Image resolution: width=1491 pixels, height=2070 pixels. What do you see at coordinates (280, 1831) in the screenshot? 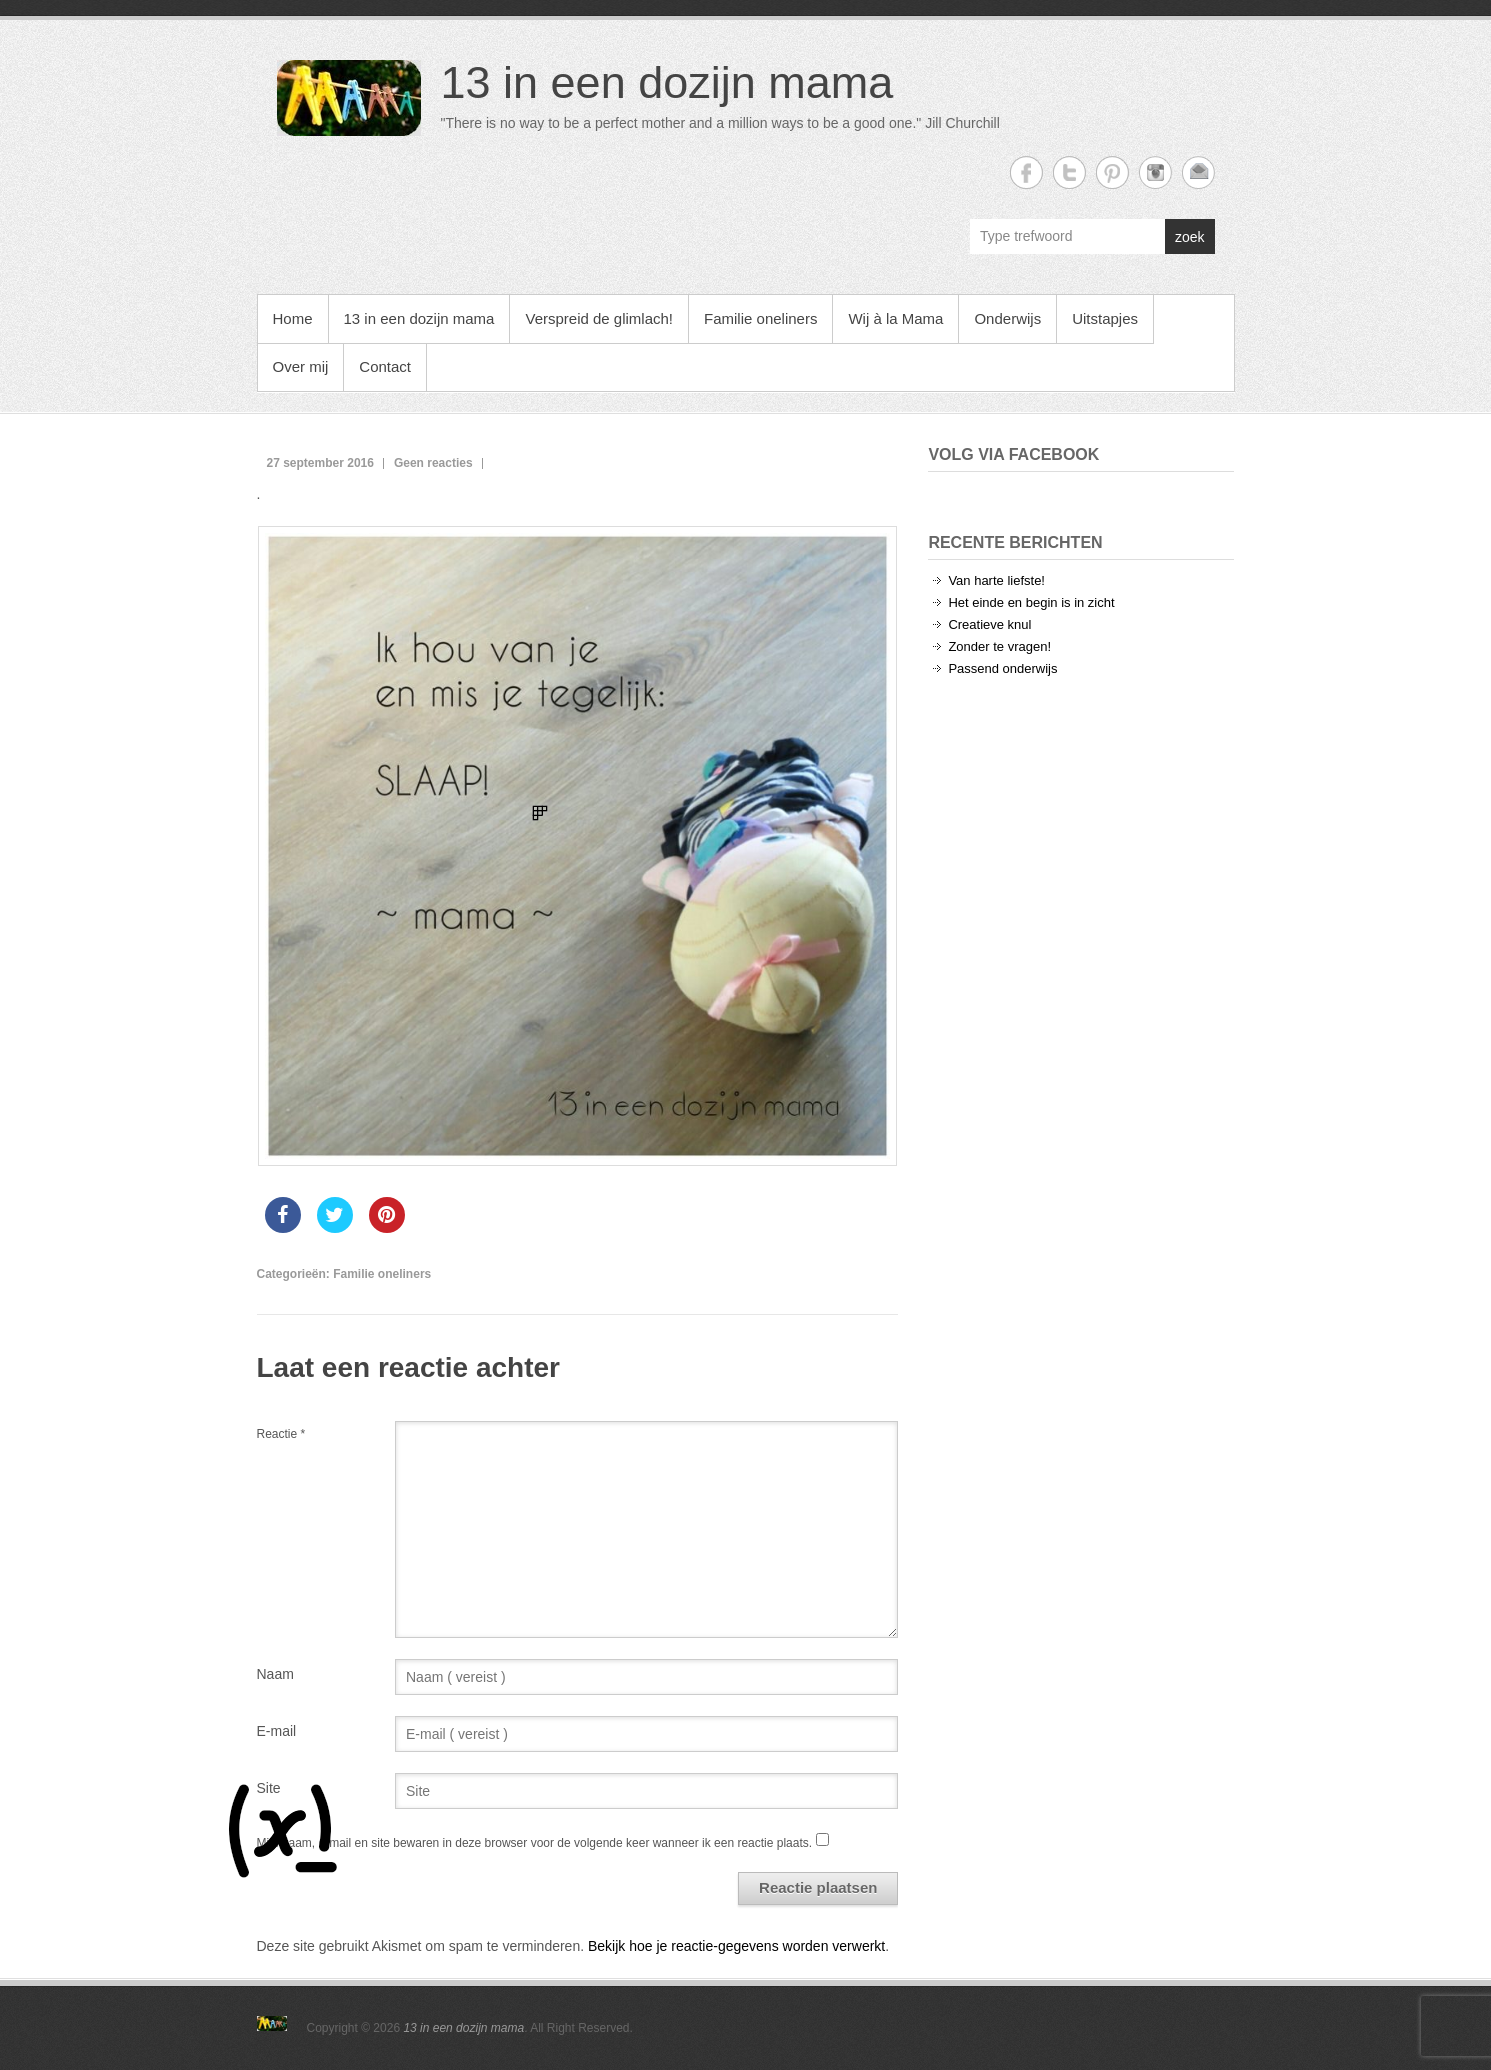
I see `remove a variable from an equation or formula` at bounding box center [280, 1831].